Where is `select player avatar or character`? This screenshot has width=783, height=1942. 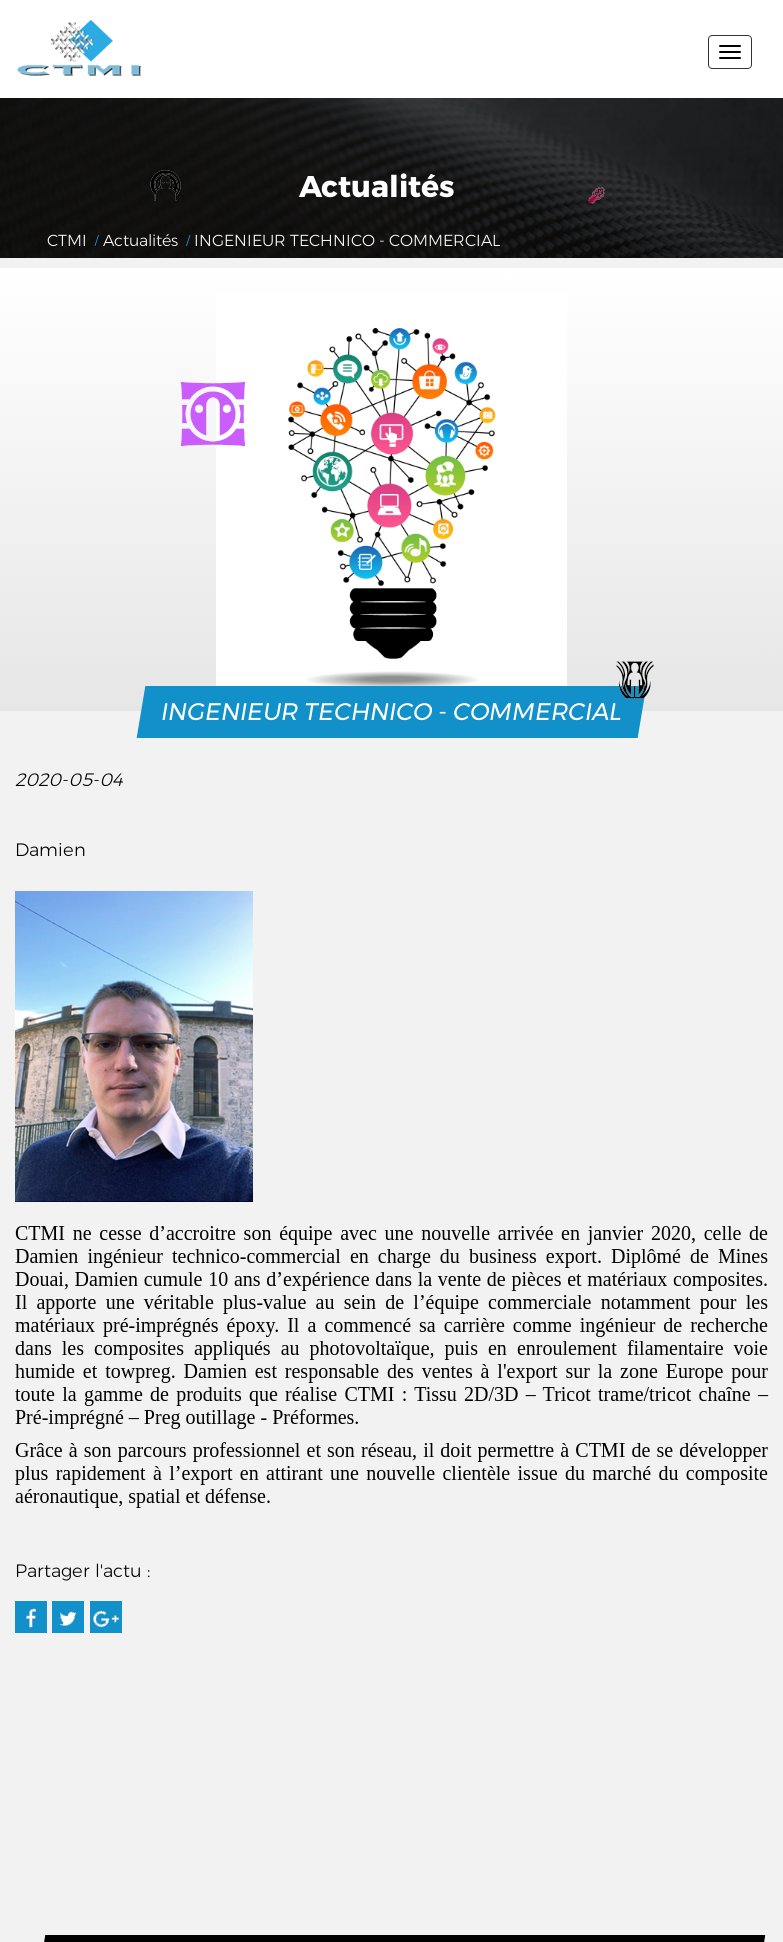 select player avatar or character is located at coordinates (213, 414).